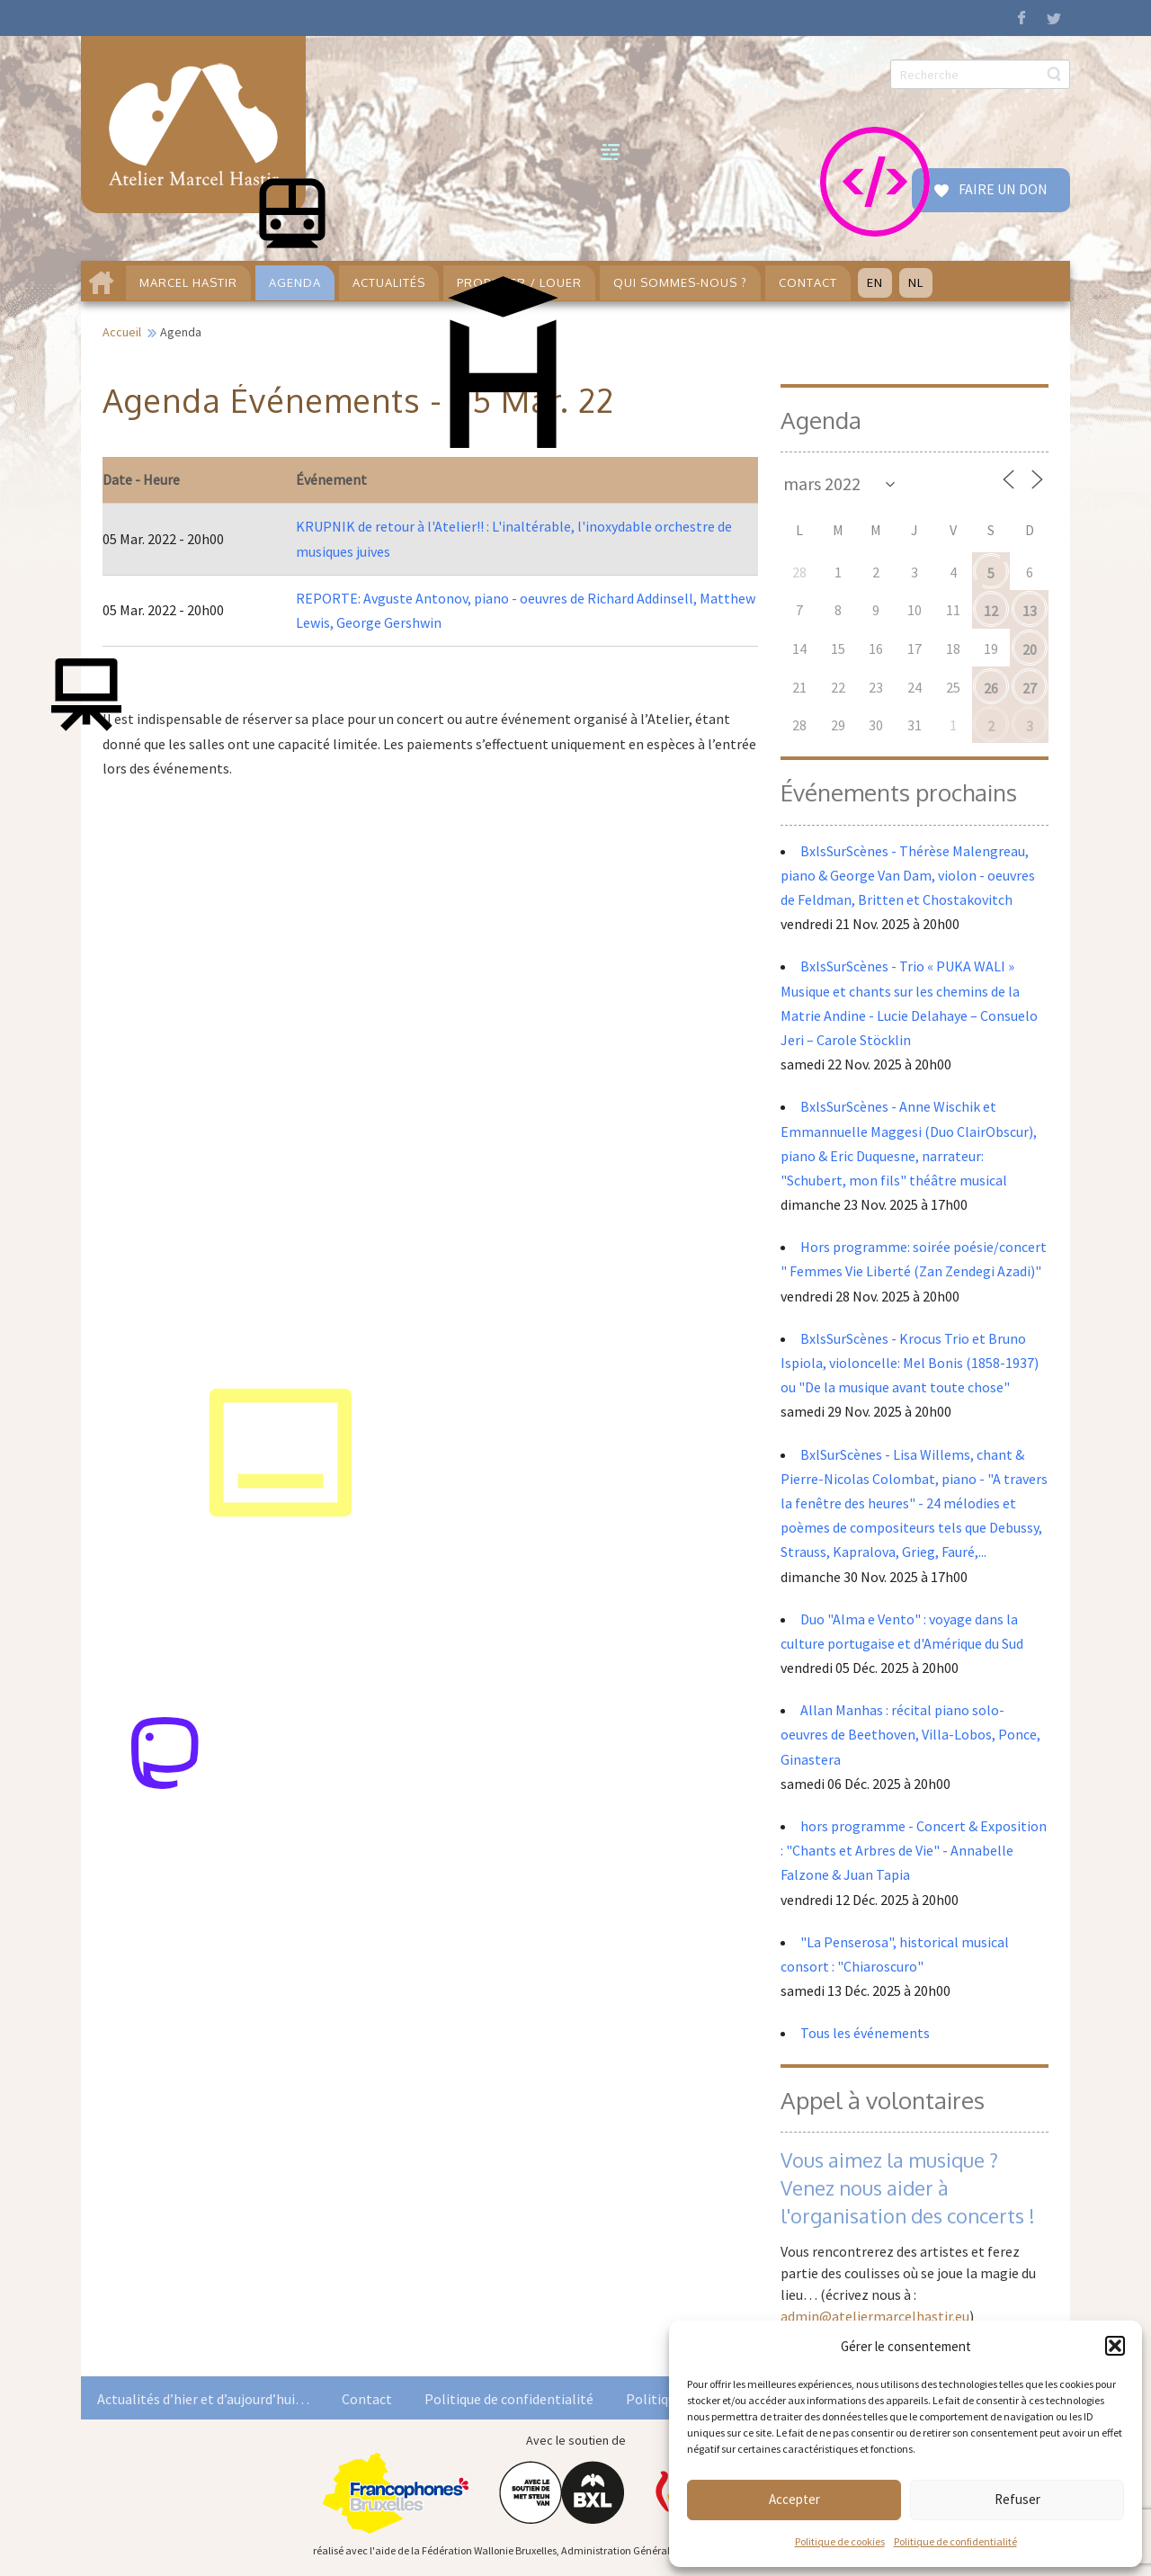  I want to click on view subway or metro transit options, so click(292, 211).